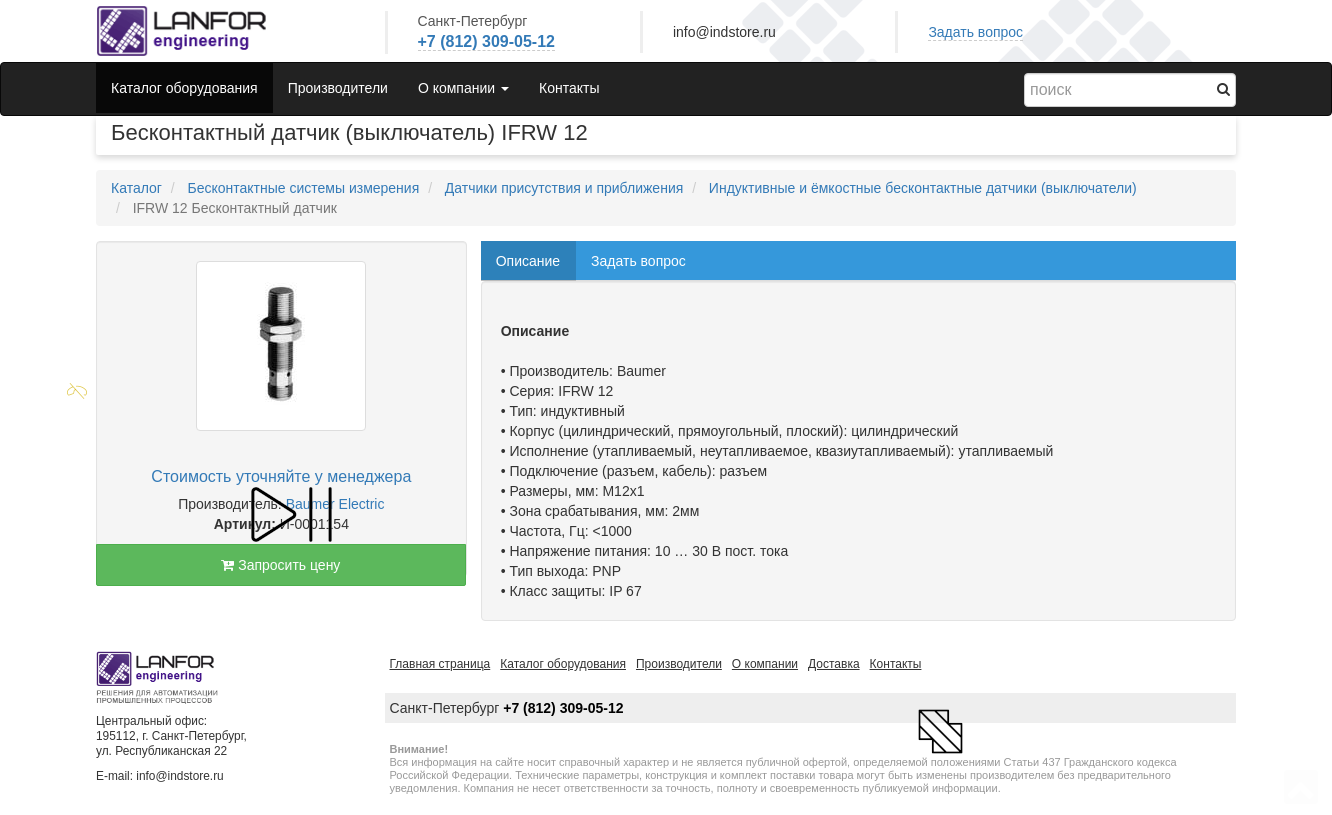  I want to click on end or decline a phone call, so click(77, 391).